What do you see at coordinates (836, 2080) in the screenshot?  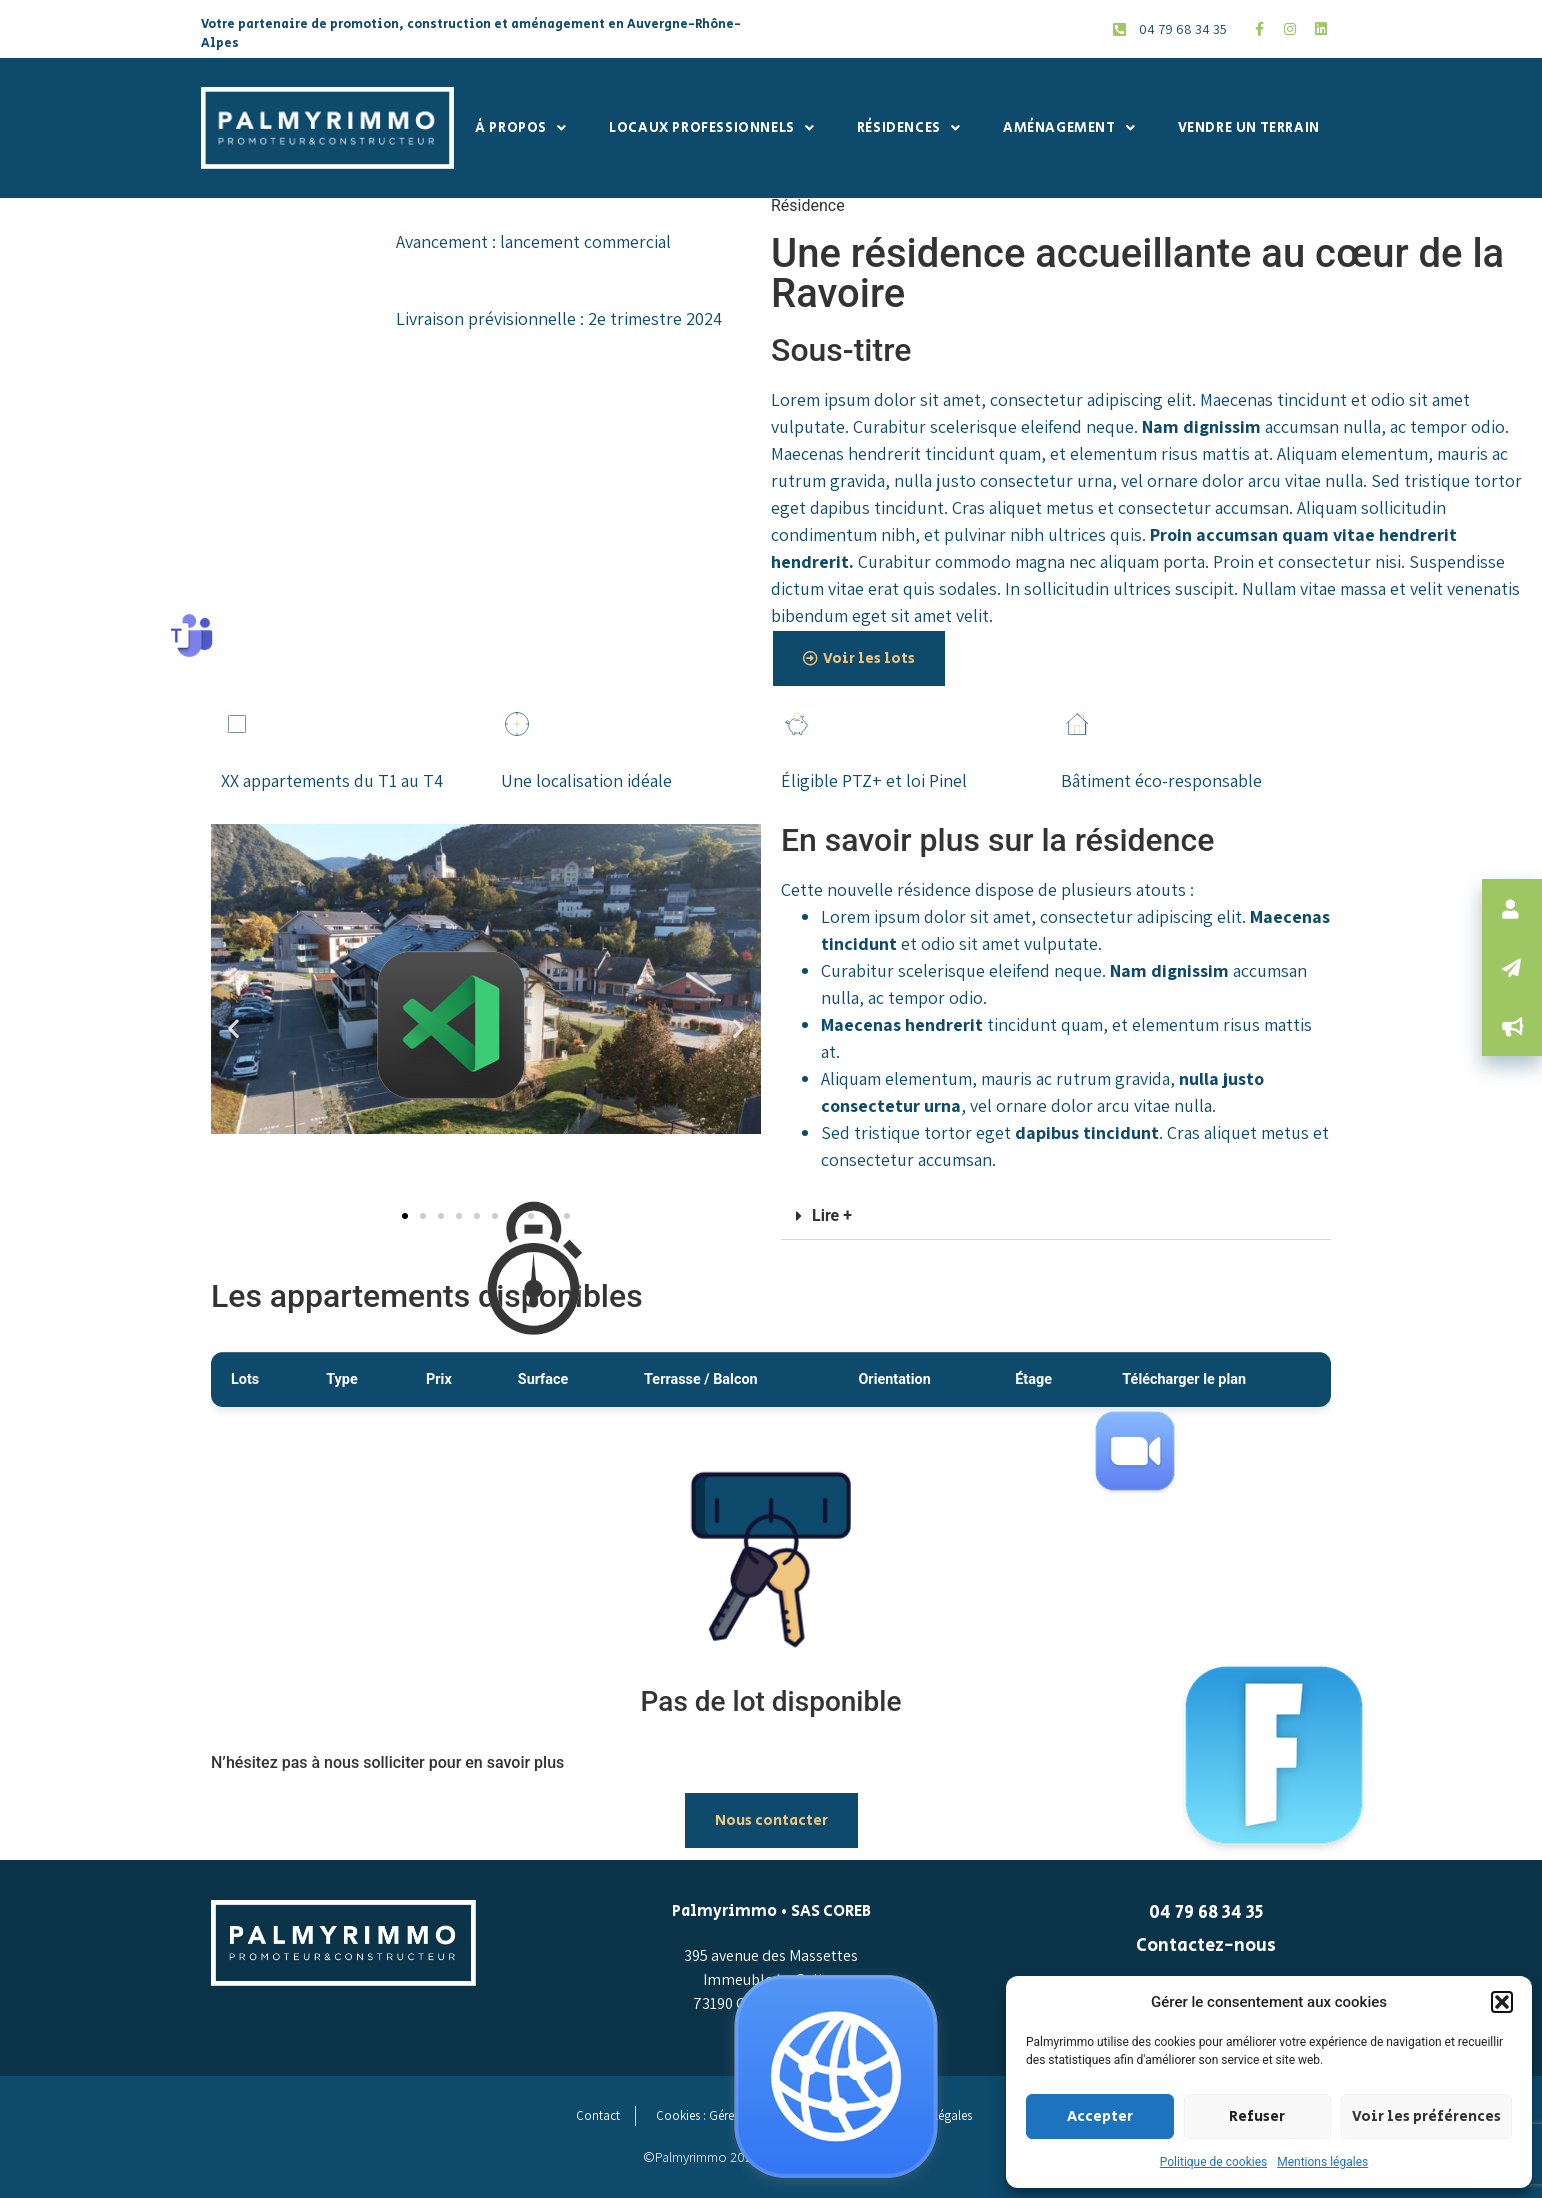 I see `open network settings and preferences` at bounding box center [836, 2080].